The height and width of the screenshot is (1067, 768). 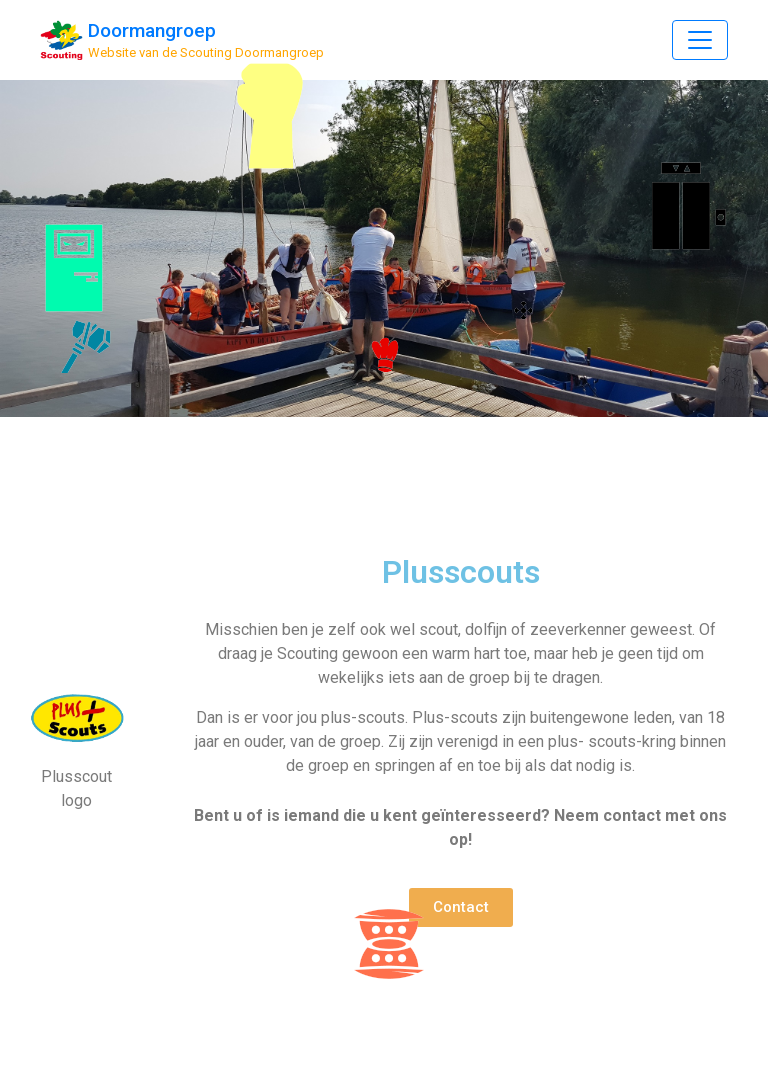 What do you see at coordinates (681, 205) in the screenshot?
I see `access elevator or floor navigation` at bounding box center [681, 205].